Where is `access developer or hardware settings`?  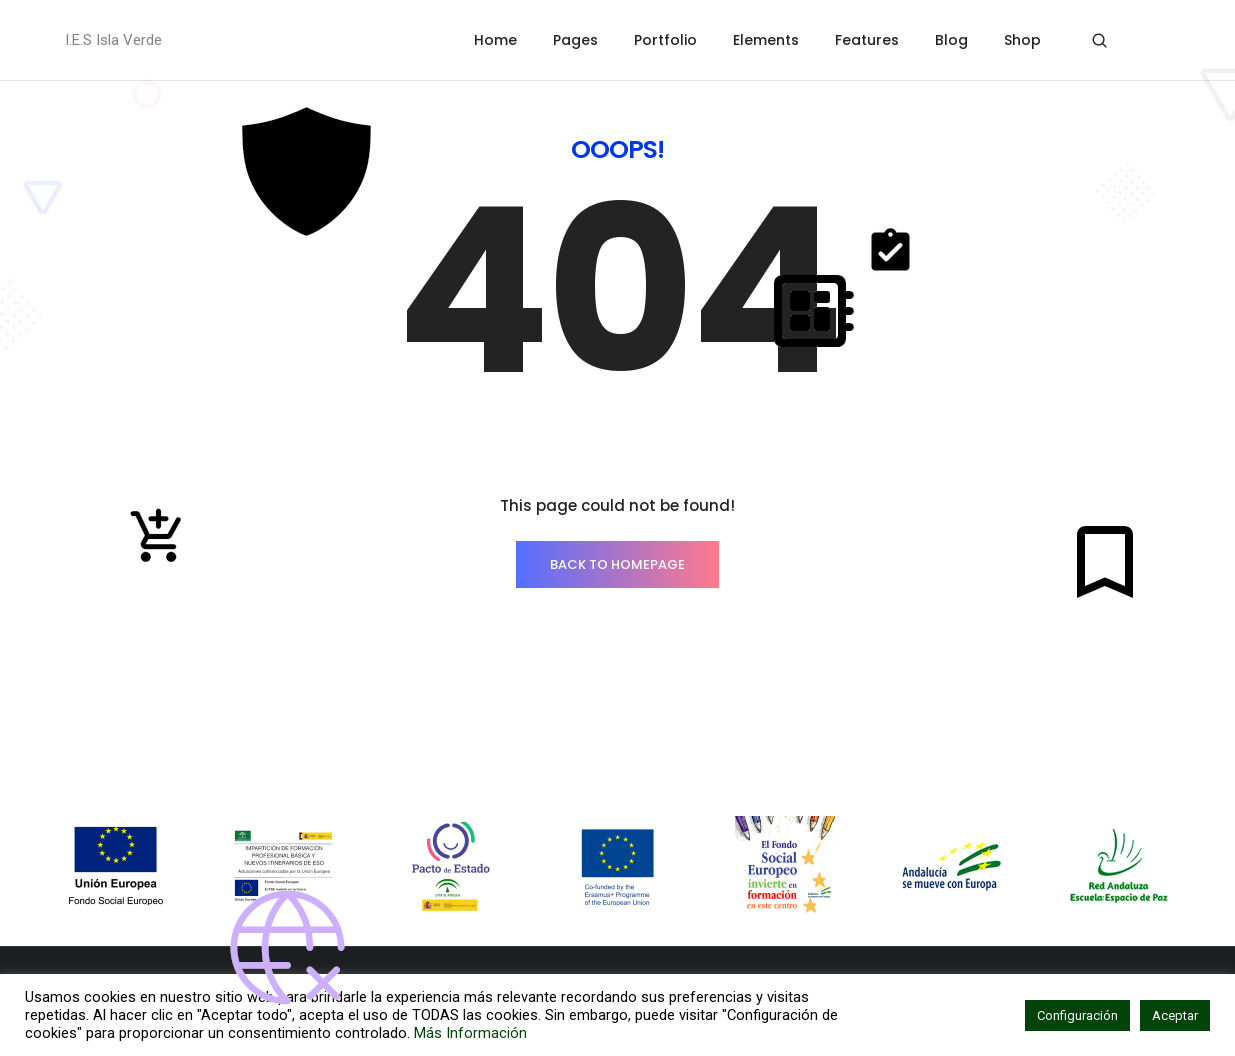
access developer or hardware settings is located at coordinates (814, 311).